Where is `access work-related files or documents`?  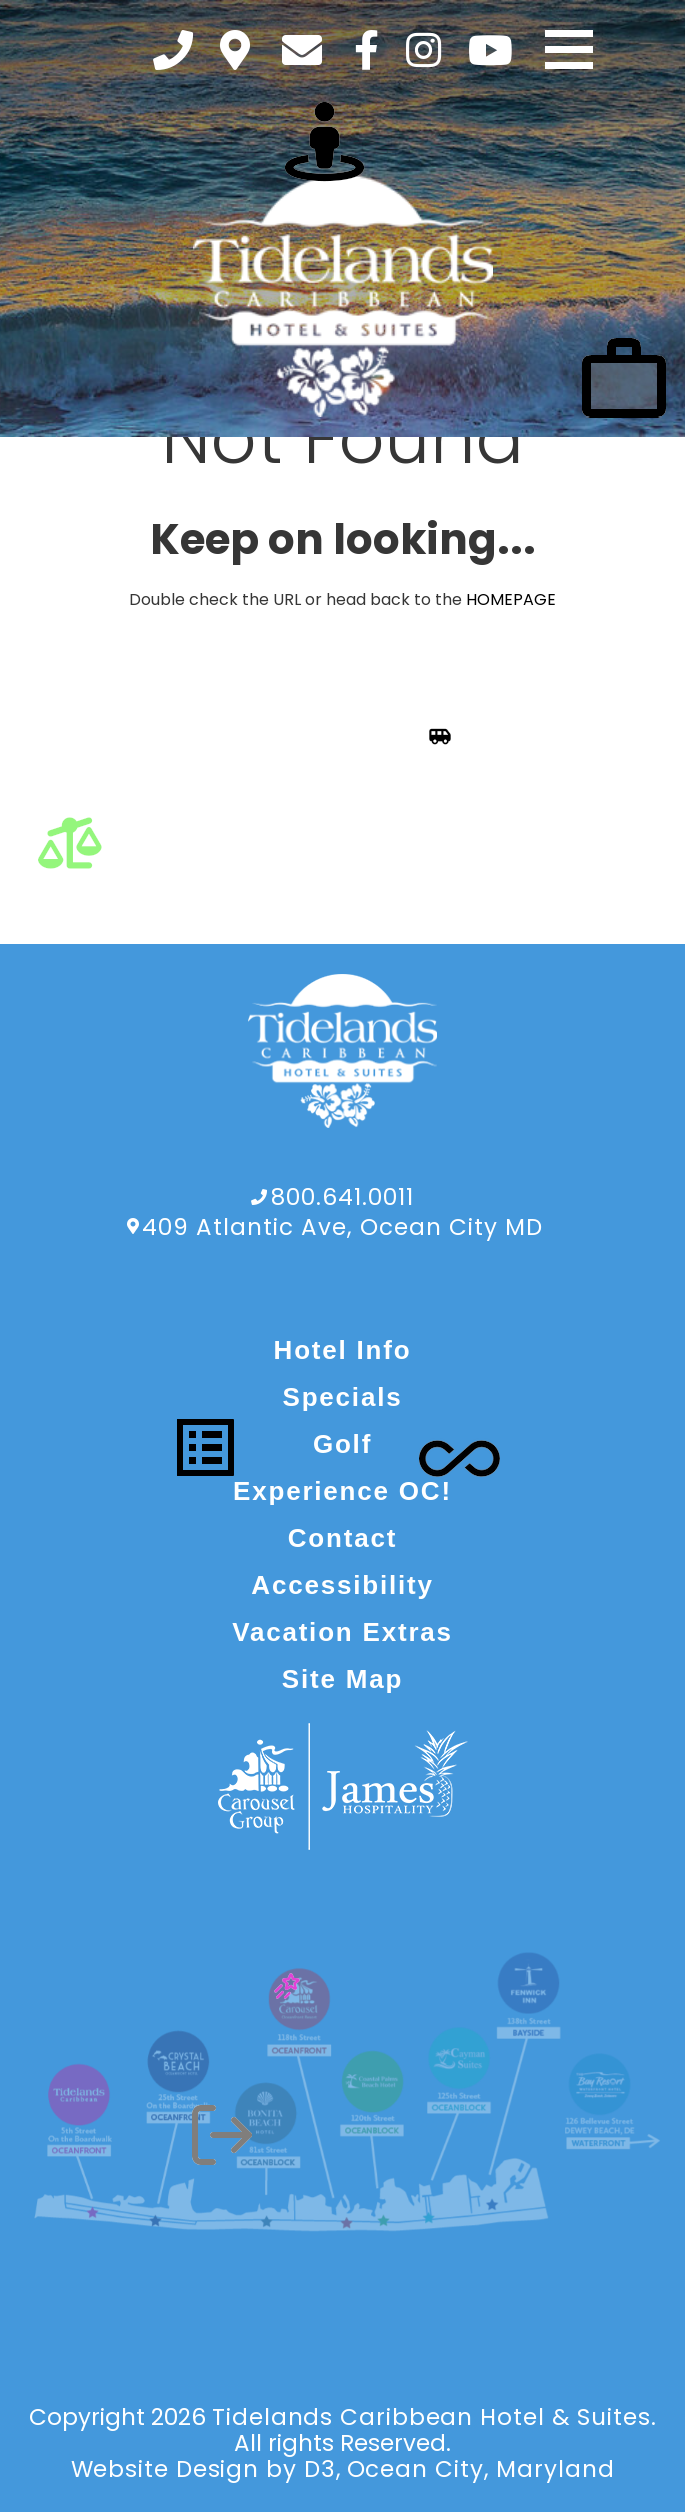
access work-related files or documents is located at coordinates (624, 380).